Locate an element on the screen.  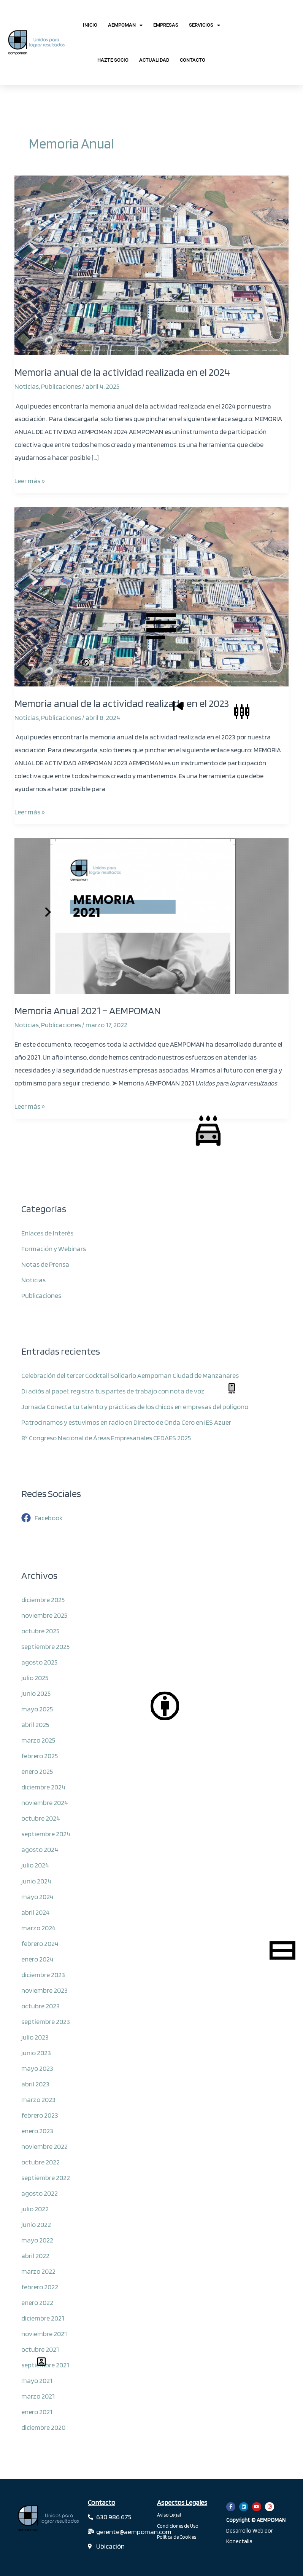
switch to stream or list view is located at coordinates (282, 1950).